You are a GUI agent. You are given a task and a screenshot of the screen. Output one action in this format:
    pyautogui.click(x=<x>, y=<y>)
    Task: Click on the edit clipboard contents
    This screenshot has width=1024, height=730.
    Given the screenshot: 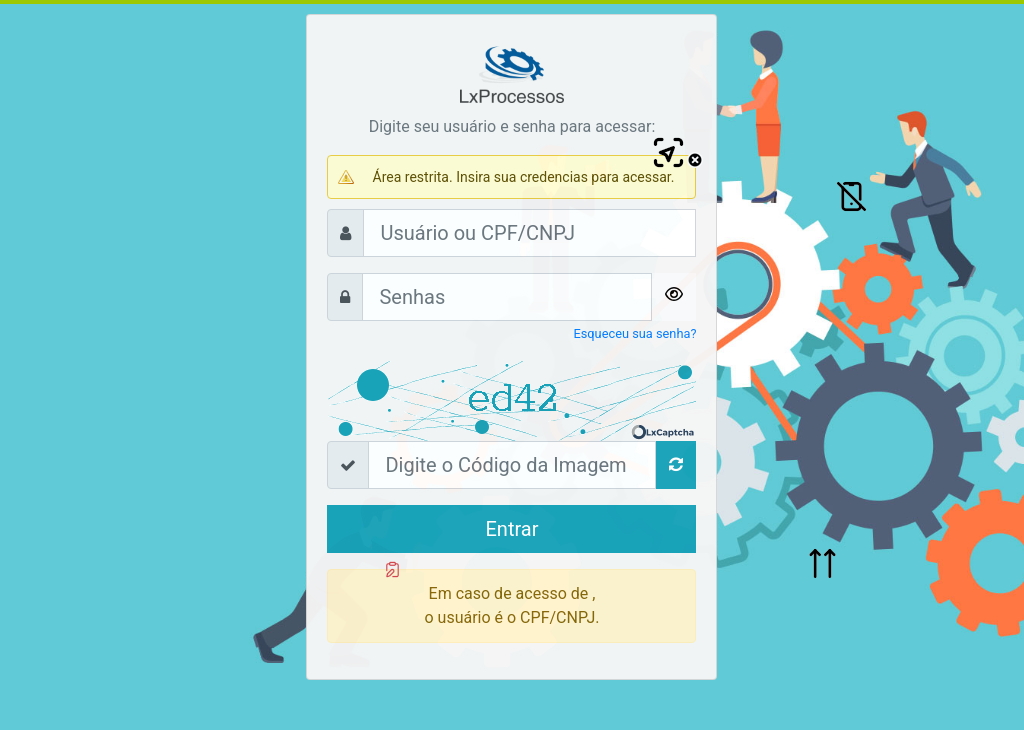 What is the action you would take?
    pyautogui.click(x=392, y=569)
    